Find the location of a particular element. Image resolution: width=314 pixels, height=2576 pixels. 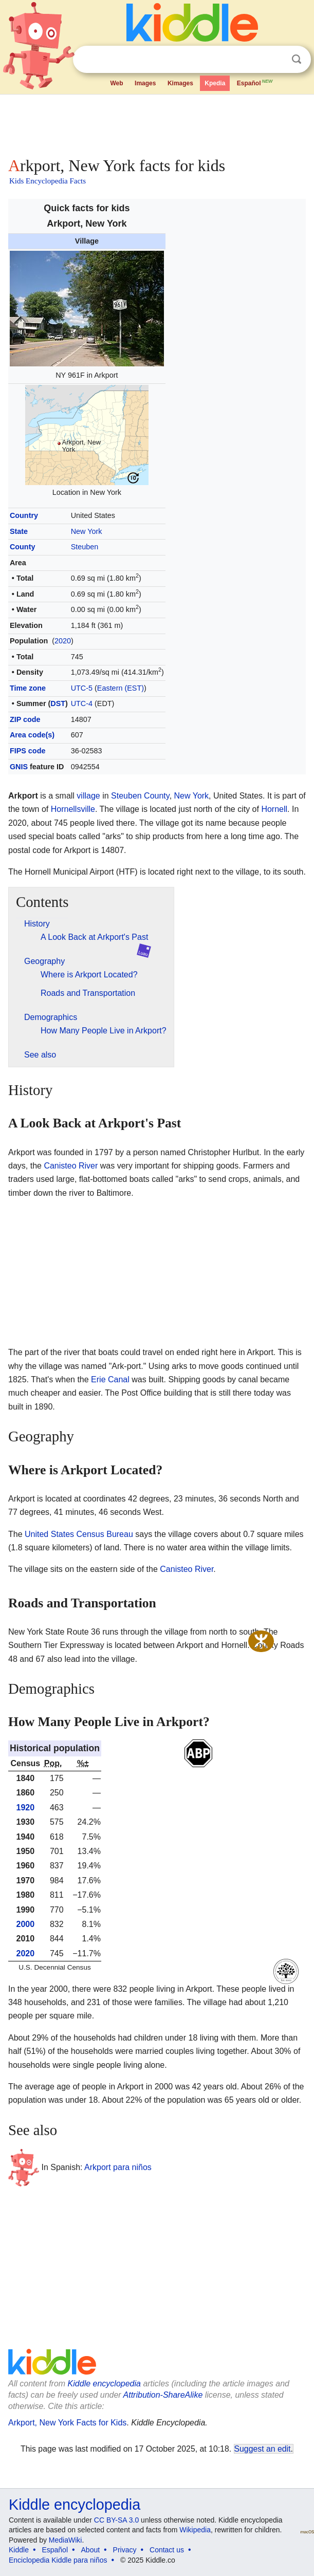

mtr (hong kong mass transit railway) company logo is located at coordinates (261, 1641).